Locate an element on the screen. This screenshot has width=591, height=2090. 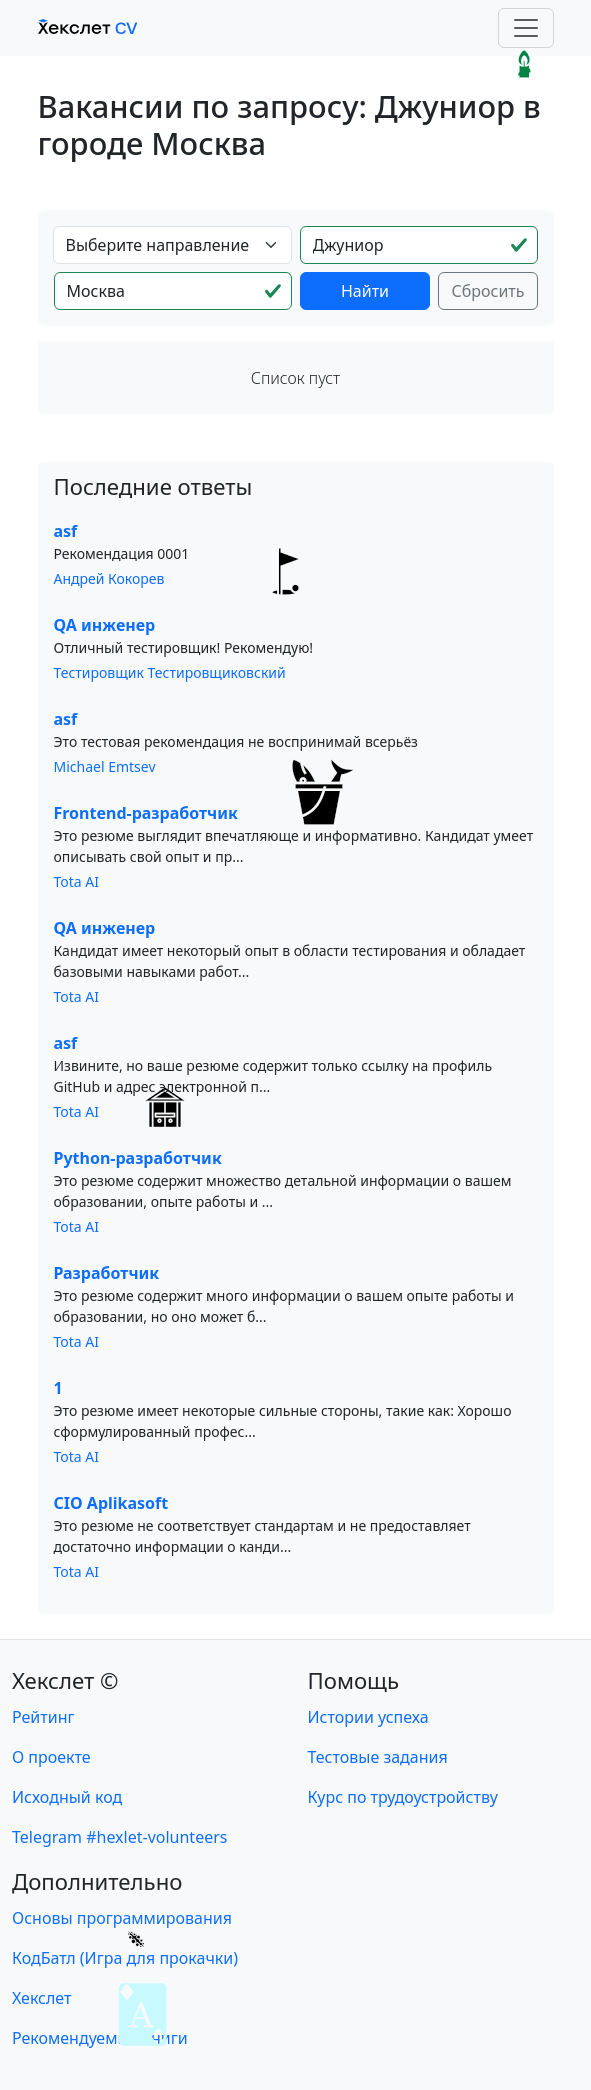
indicates a bleeding or infection status effect is located at coordinates (136, 1939).